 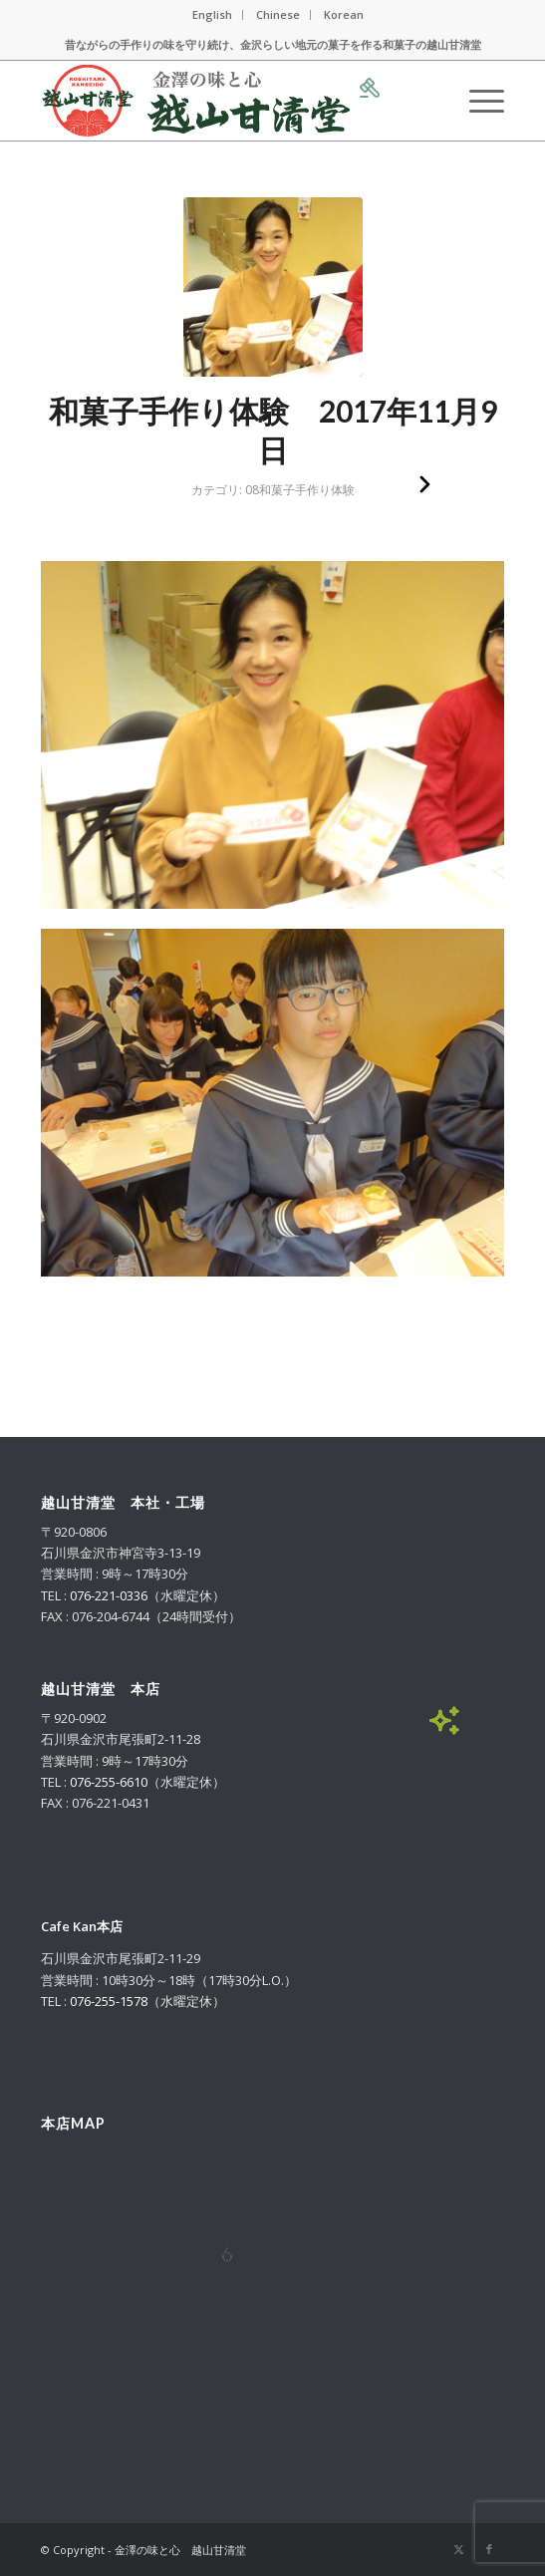 What do you see at coordinates (227, 2254) in the screenshot?
I see `indicates the number six in a list or sequence` at bounding box center [227, 2254].